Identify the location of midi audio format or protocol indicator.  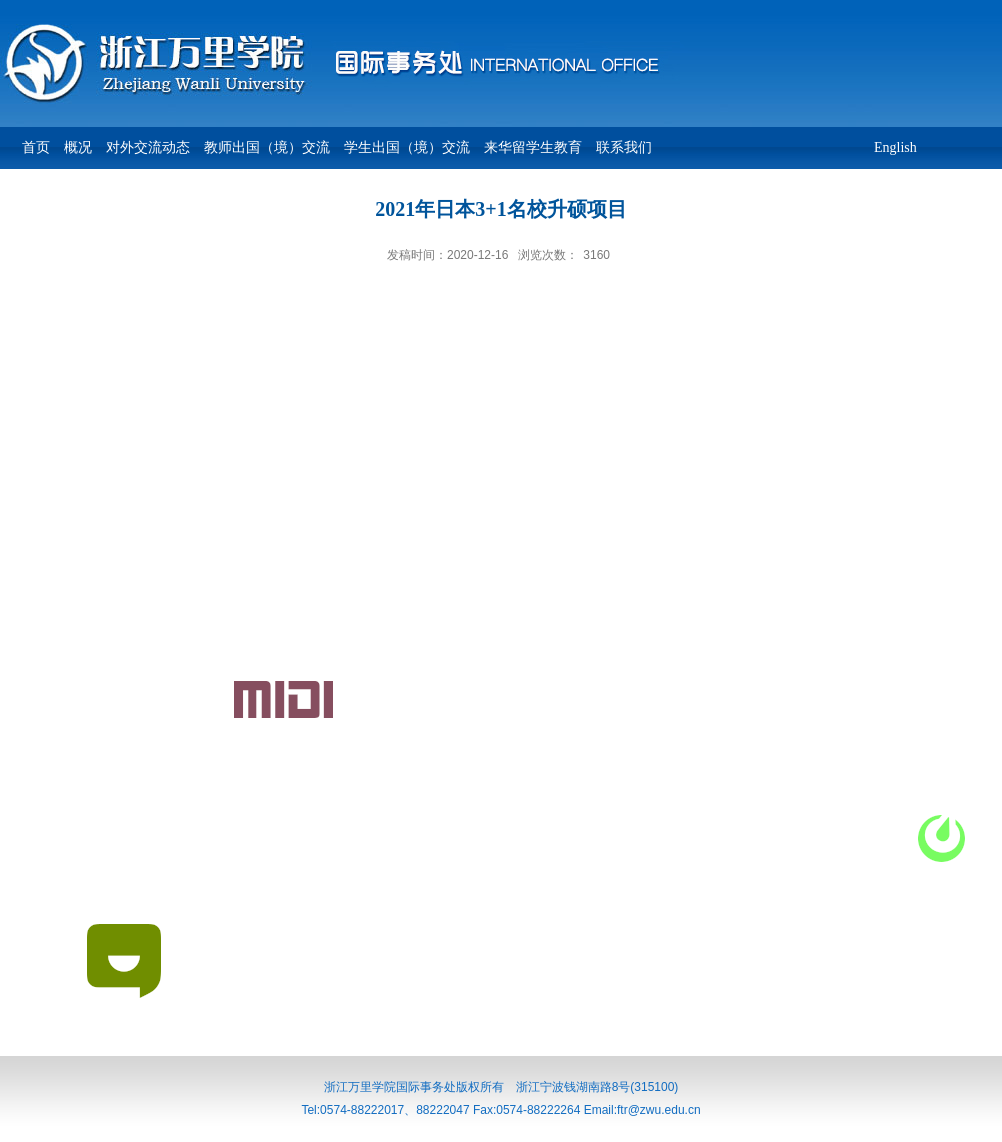
(283, 699).